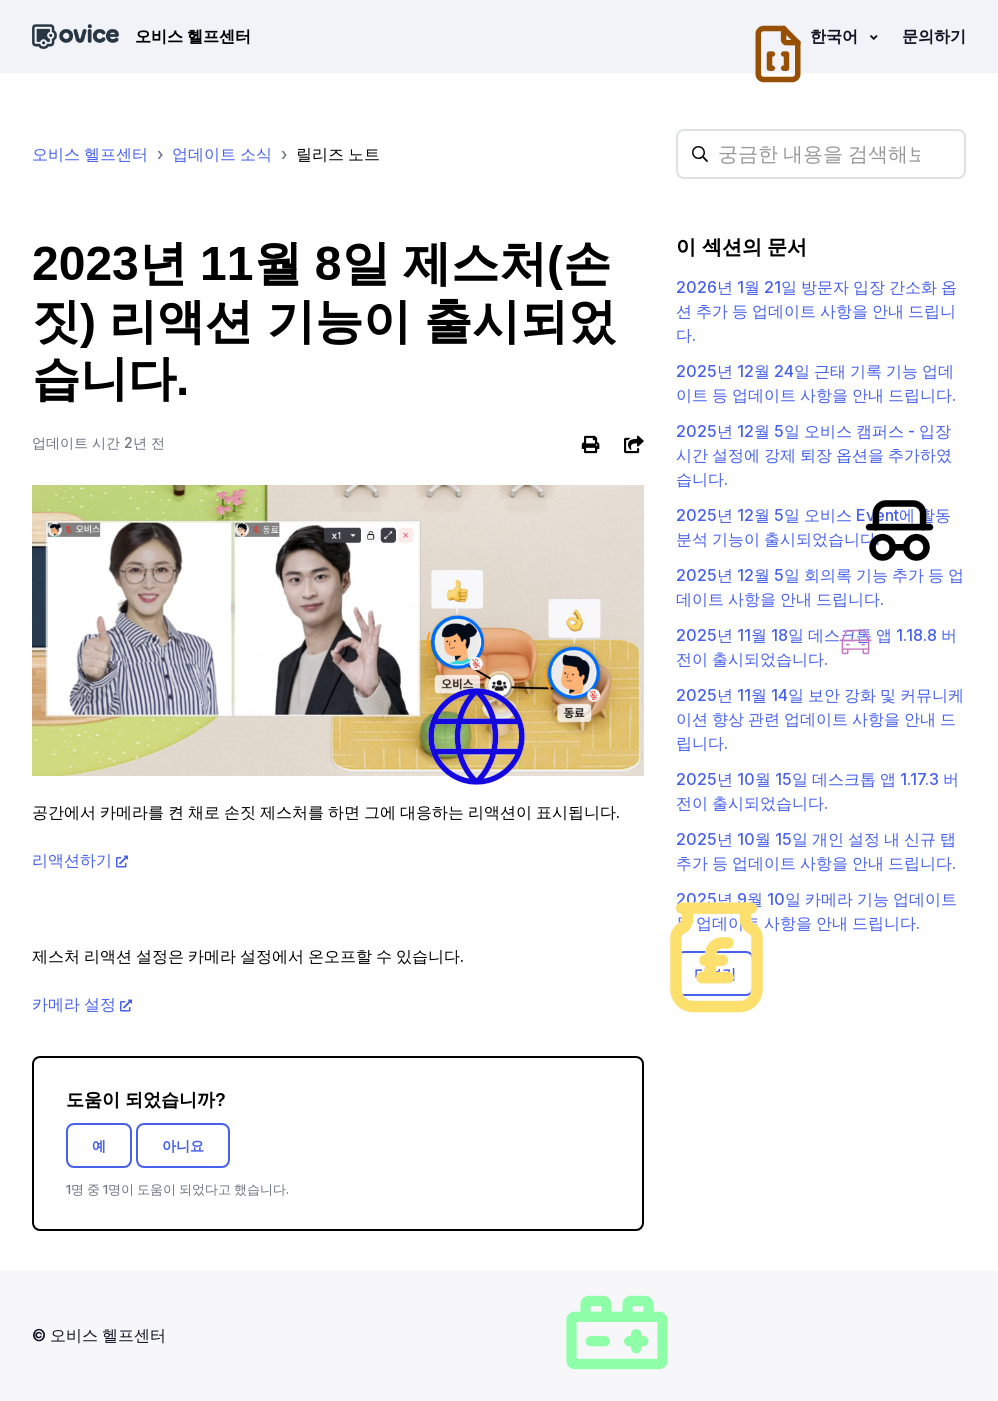  What do you see at coordinates (899, 530) in the screenshot?
I see `enable incognito or private browsing mode` at bounding box center [899, 530].